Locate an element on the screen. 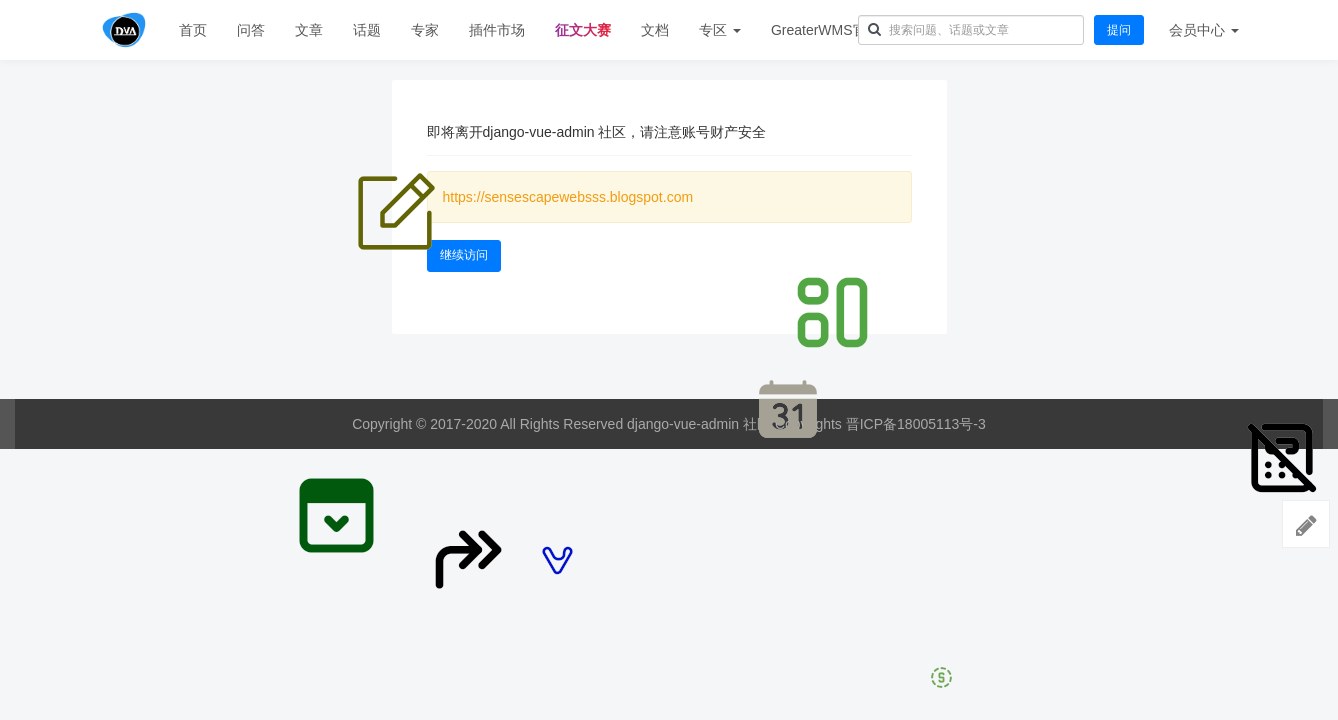  switch to layout view is located at coordinates (832, 312).